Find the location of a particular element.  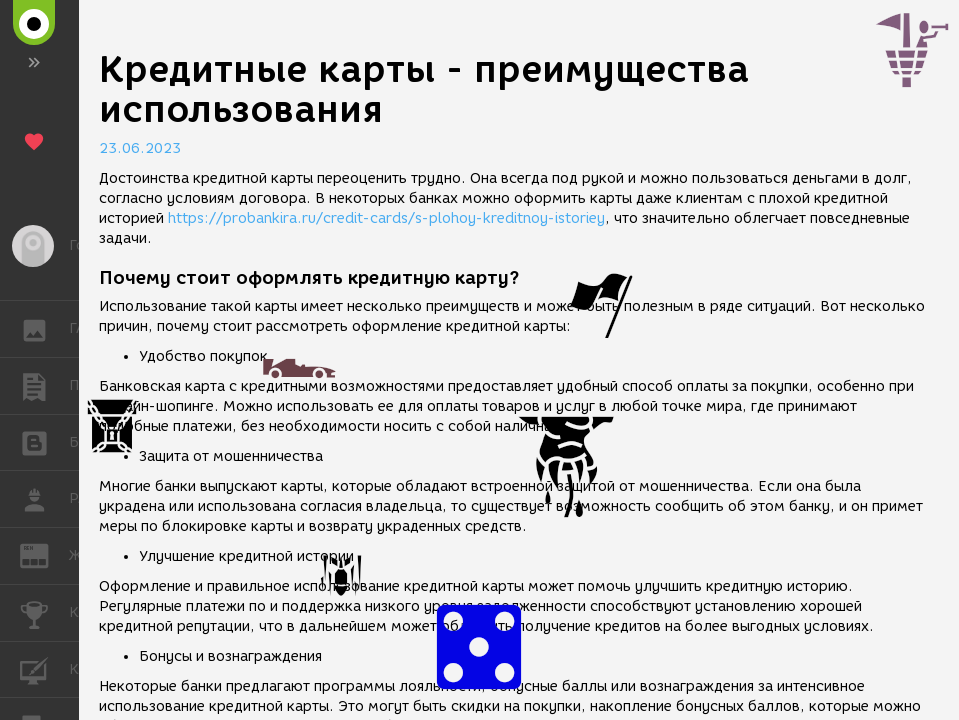

access formula 1 racing game or content is located at coordinates (299, 368).